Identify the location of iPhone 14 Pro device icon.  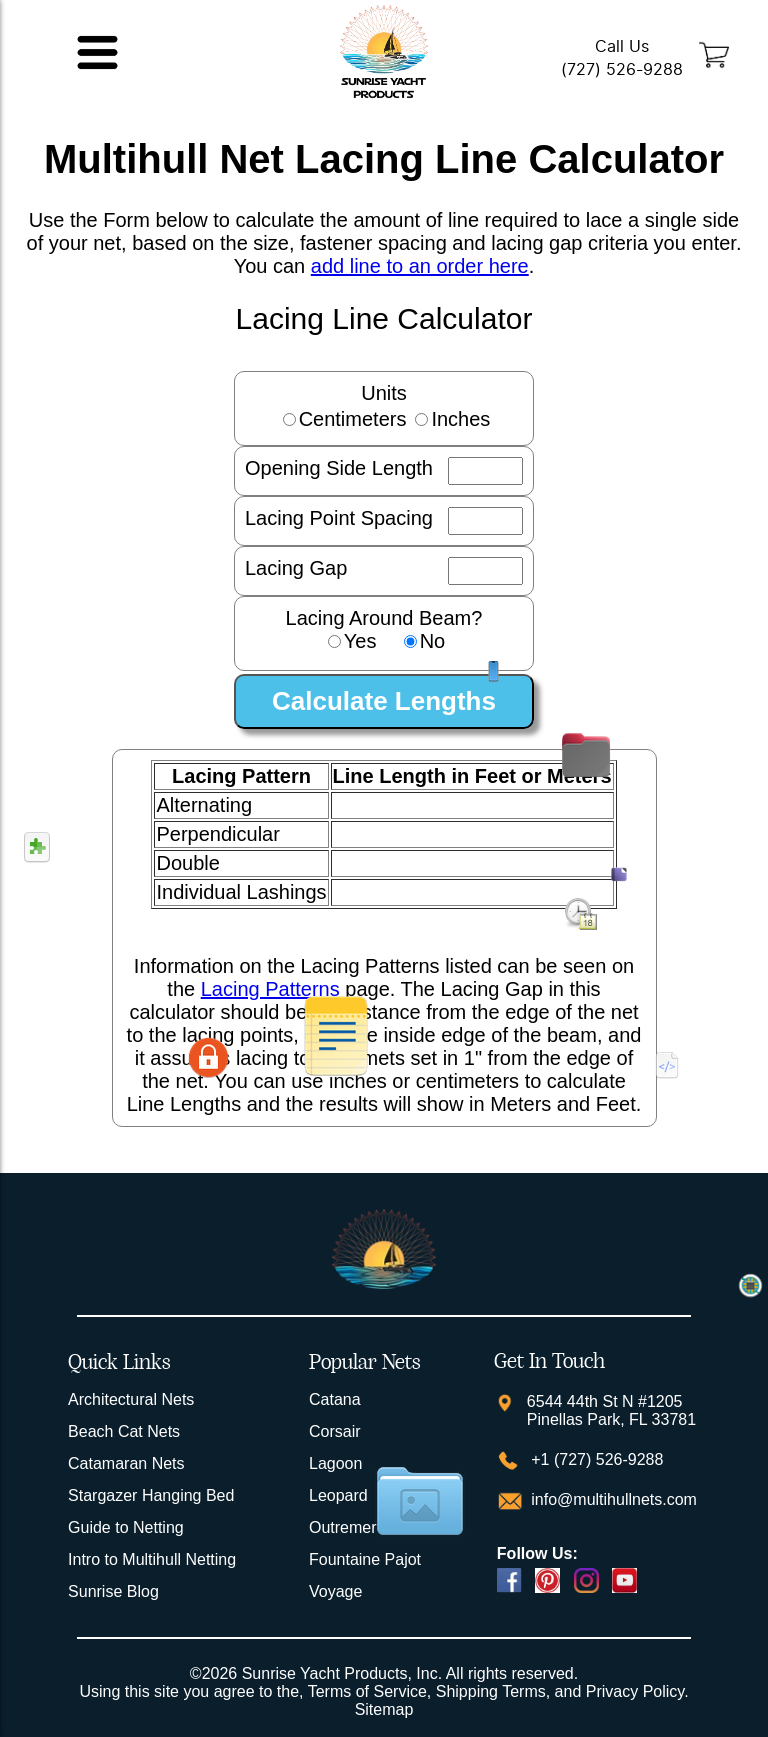
(493, 671).